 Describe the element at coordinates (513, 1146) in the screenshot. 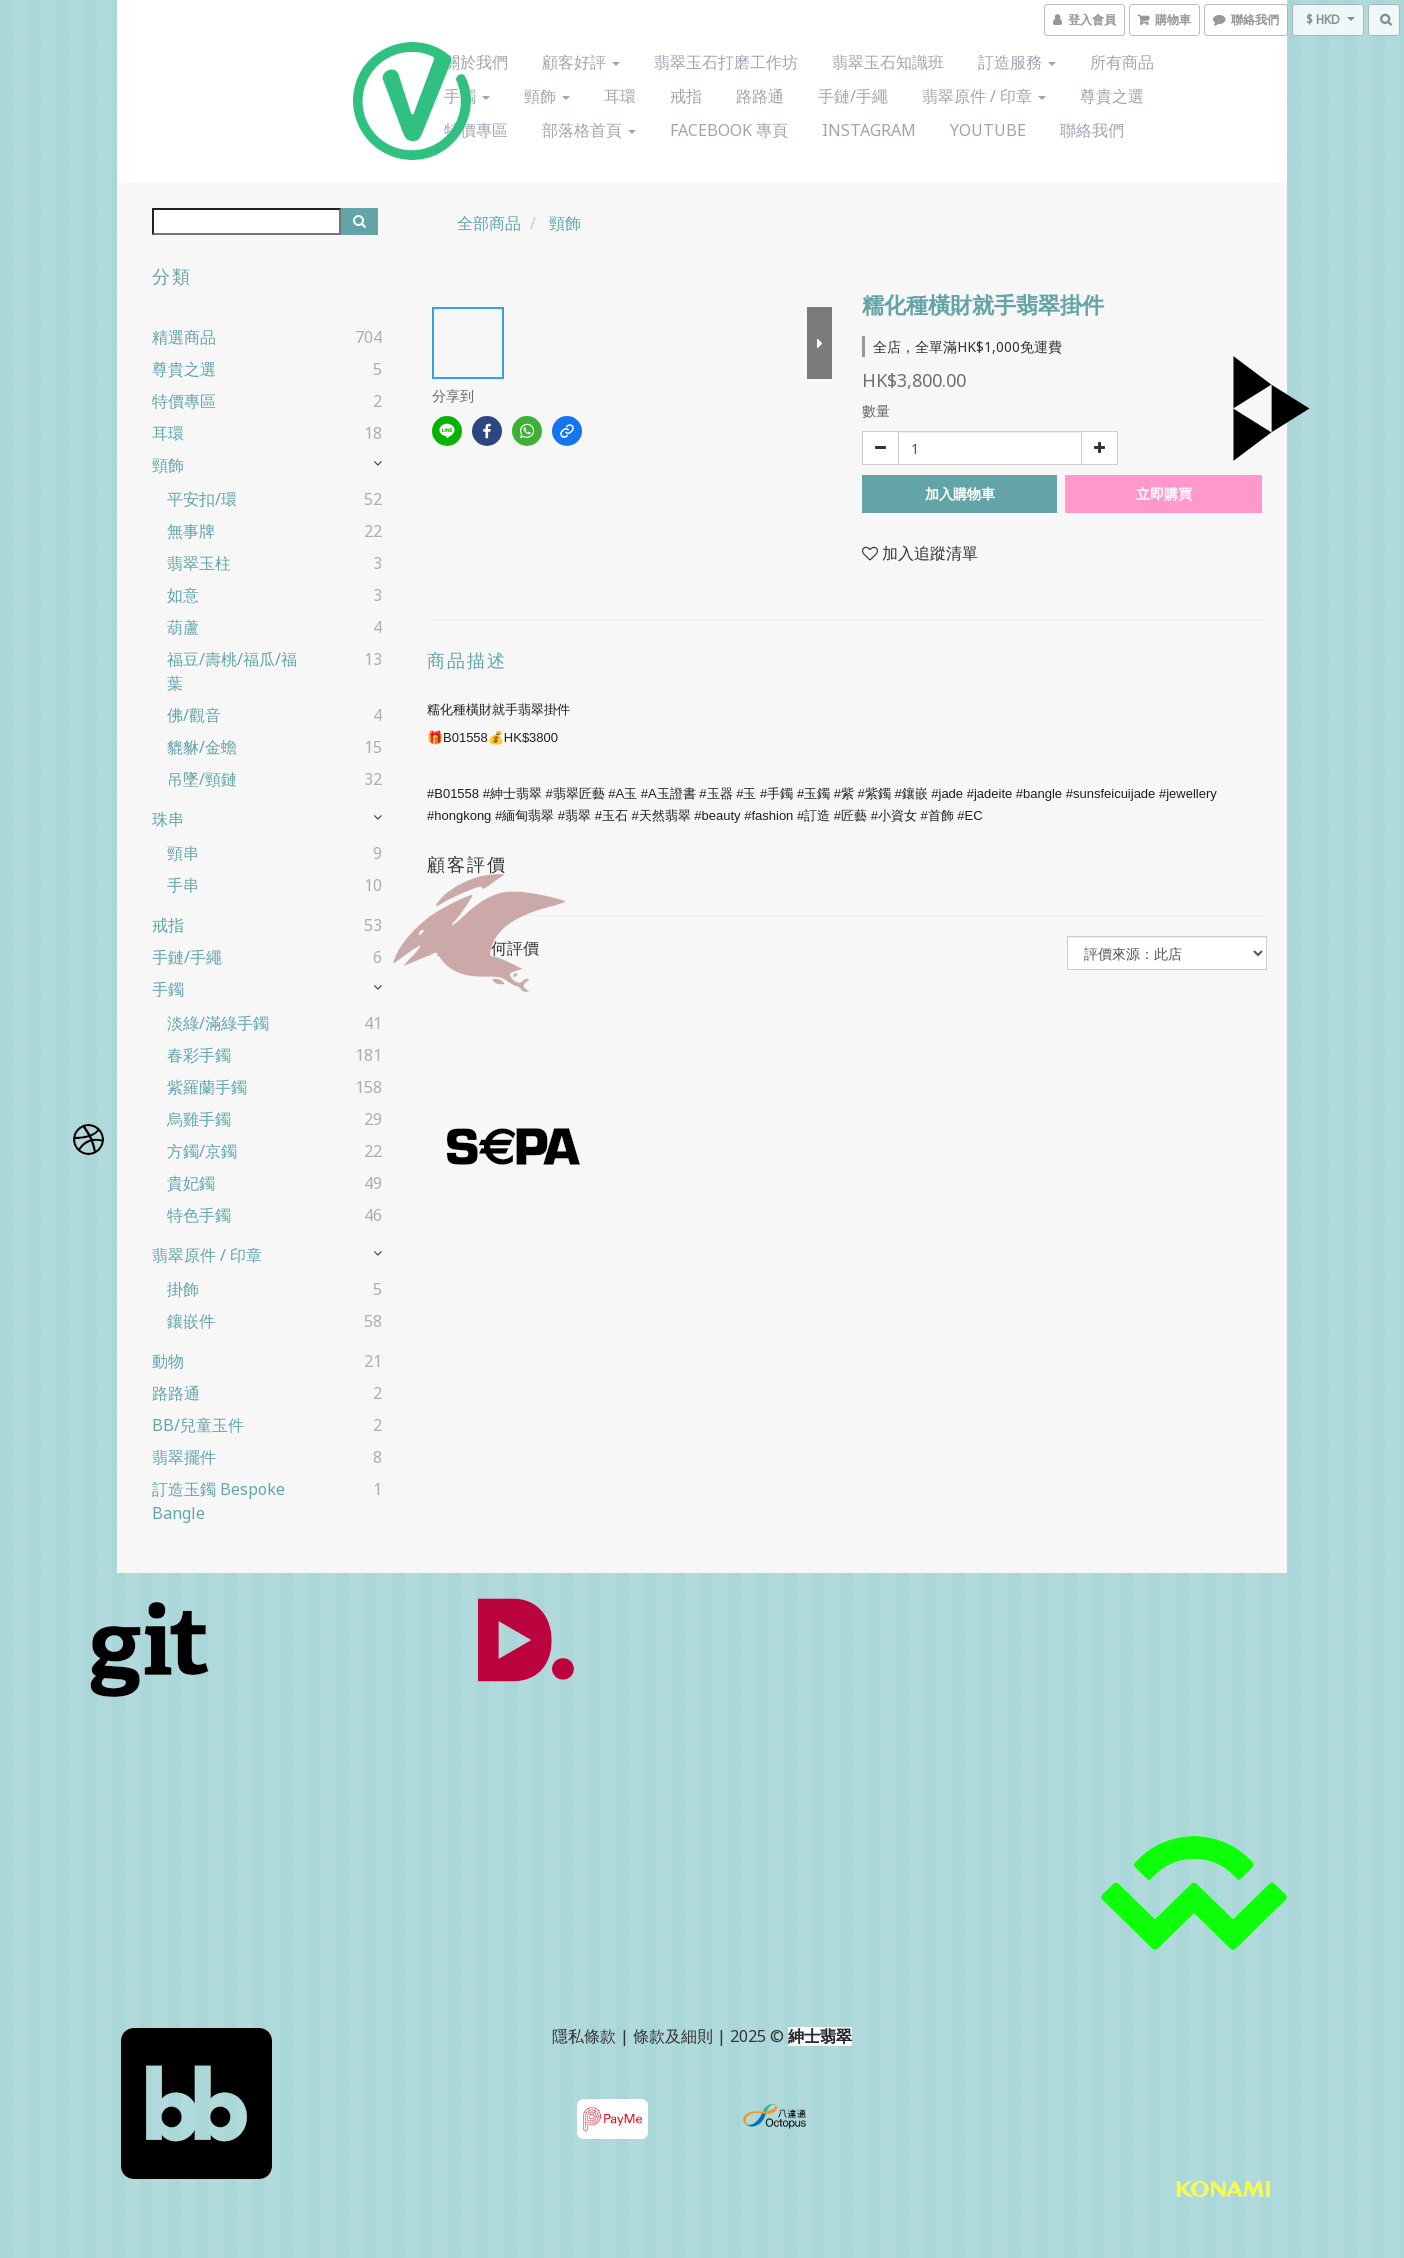

I see `indicates SEPA payment method available` at that location.